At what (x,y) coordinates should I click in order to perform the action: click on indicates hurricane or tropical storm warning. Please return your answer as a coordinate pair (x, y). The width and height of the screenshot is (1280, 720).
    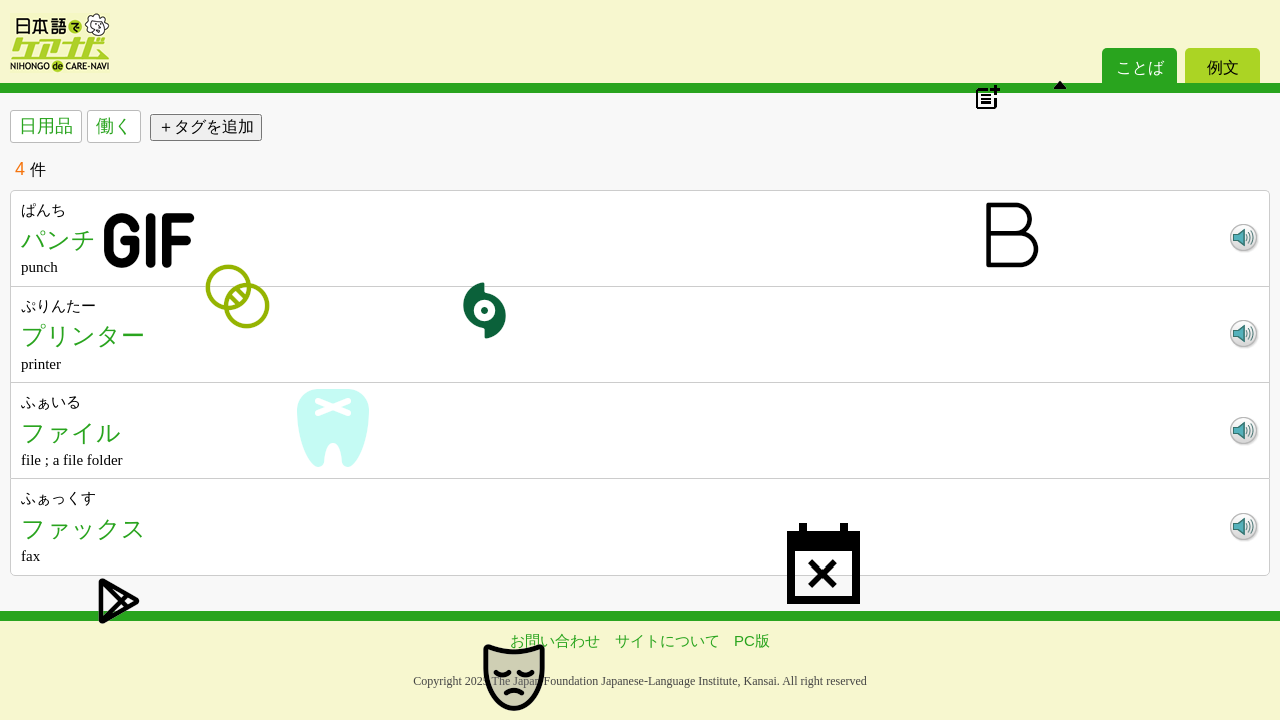
    Looking at the image, I should click on (484, 310).